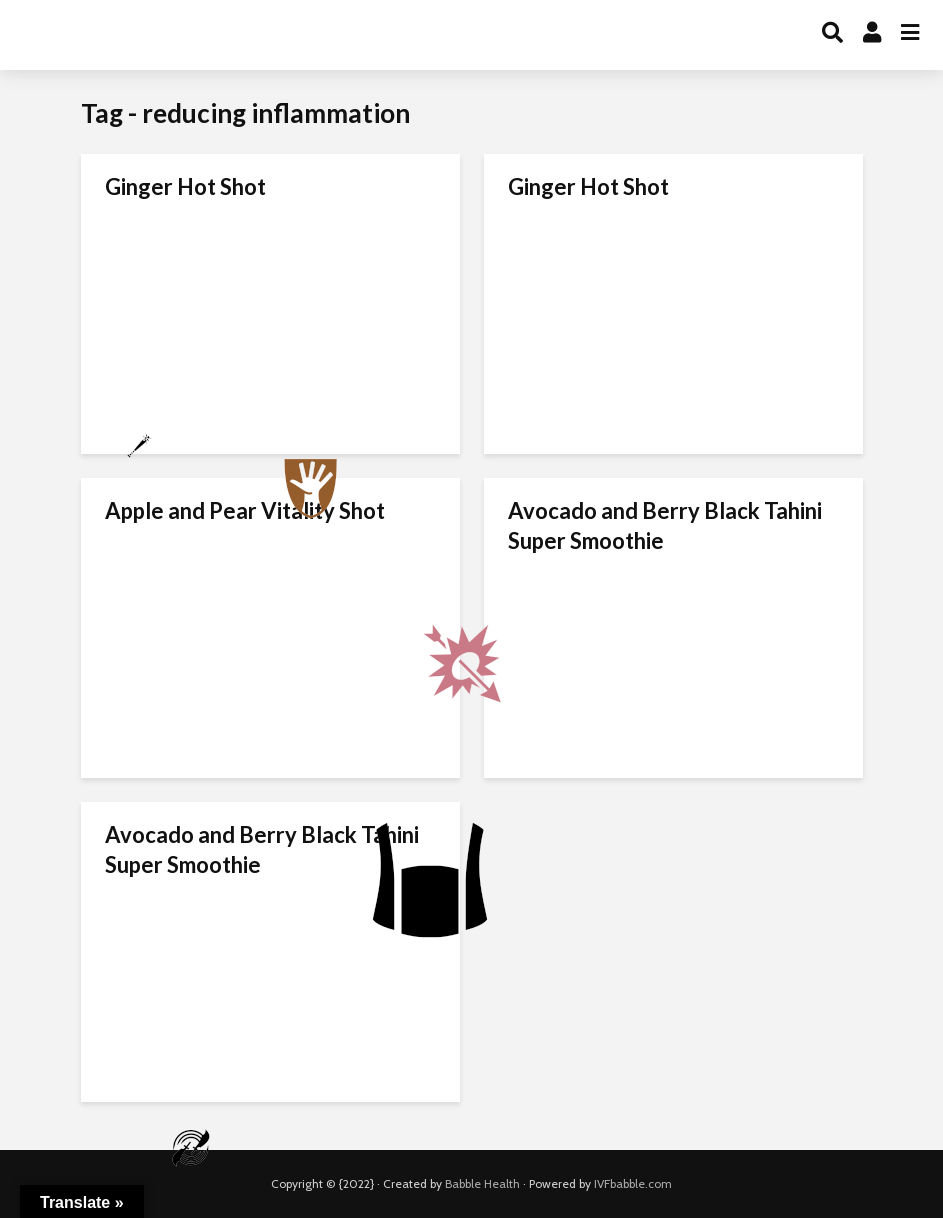 This screenshot has height=1218, width=943. I want to click on indicates a blocked or restricted action, so click(310, 488).